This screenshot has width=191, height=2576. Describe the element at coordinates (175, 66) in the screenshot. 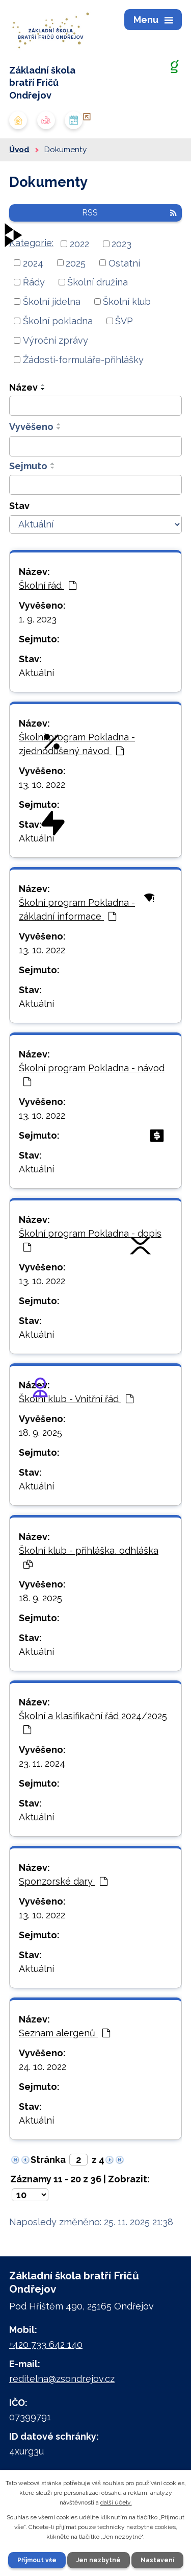

I see `open Goodreads app` at that location.